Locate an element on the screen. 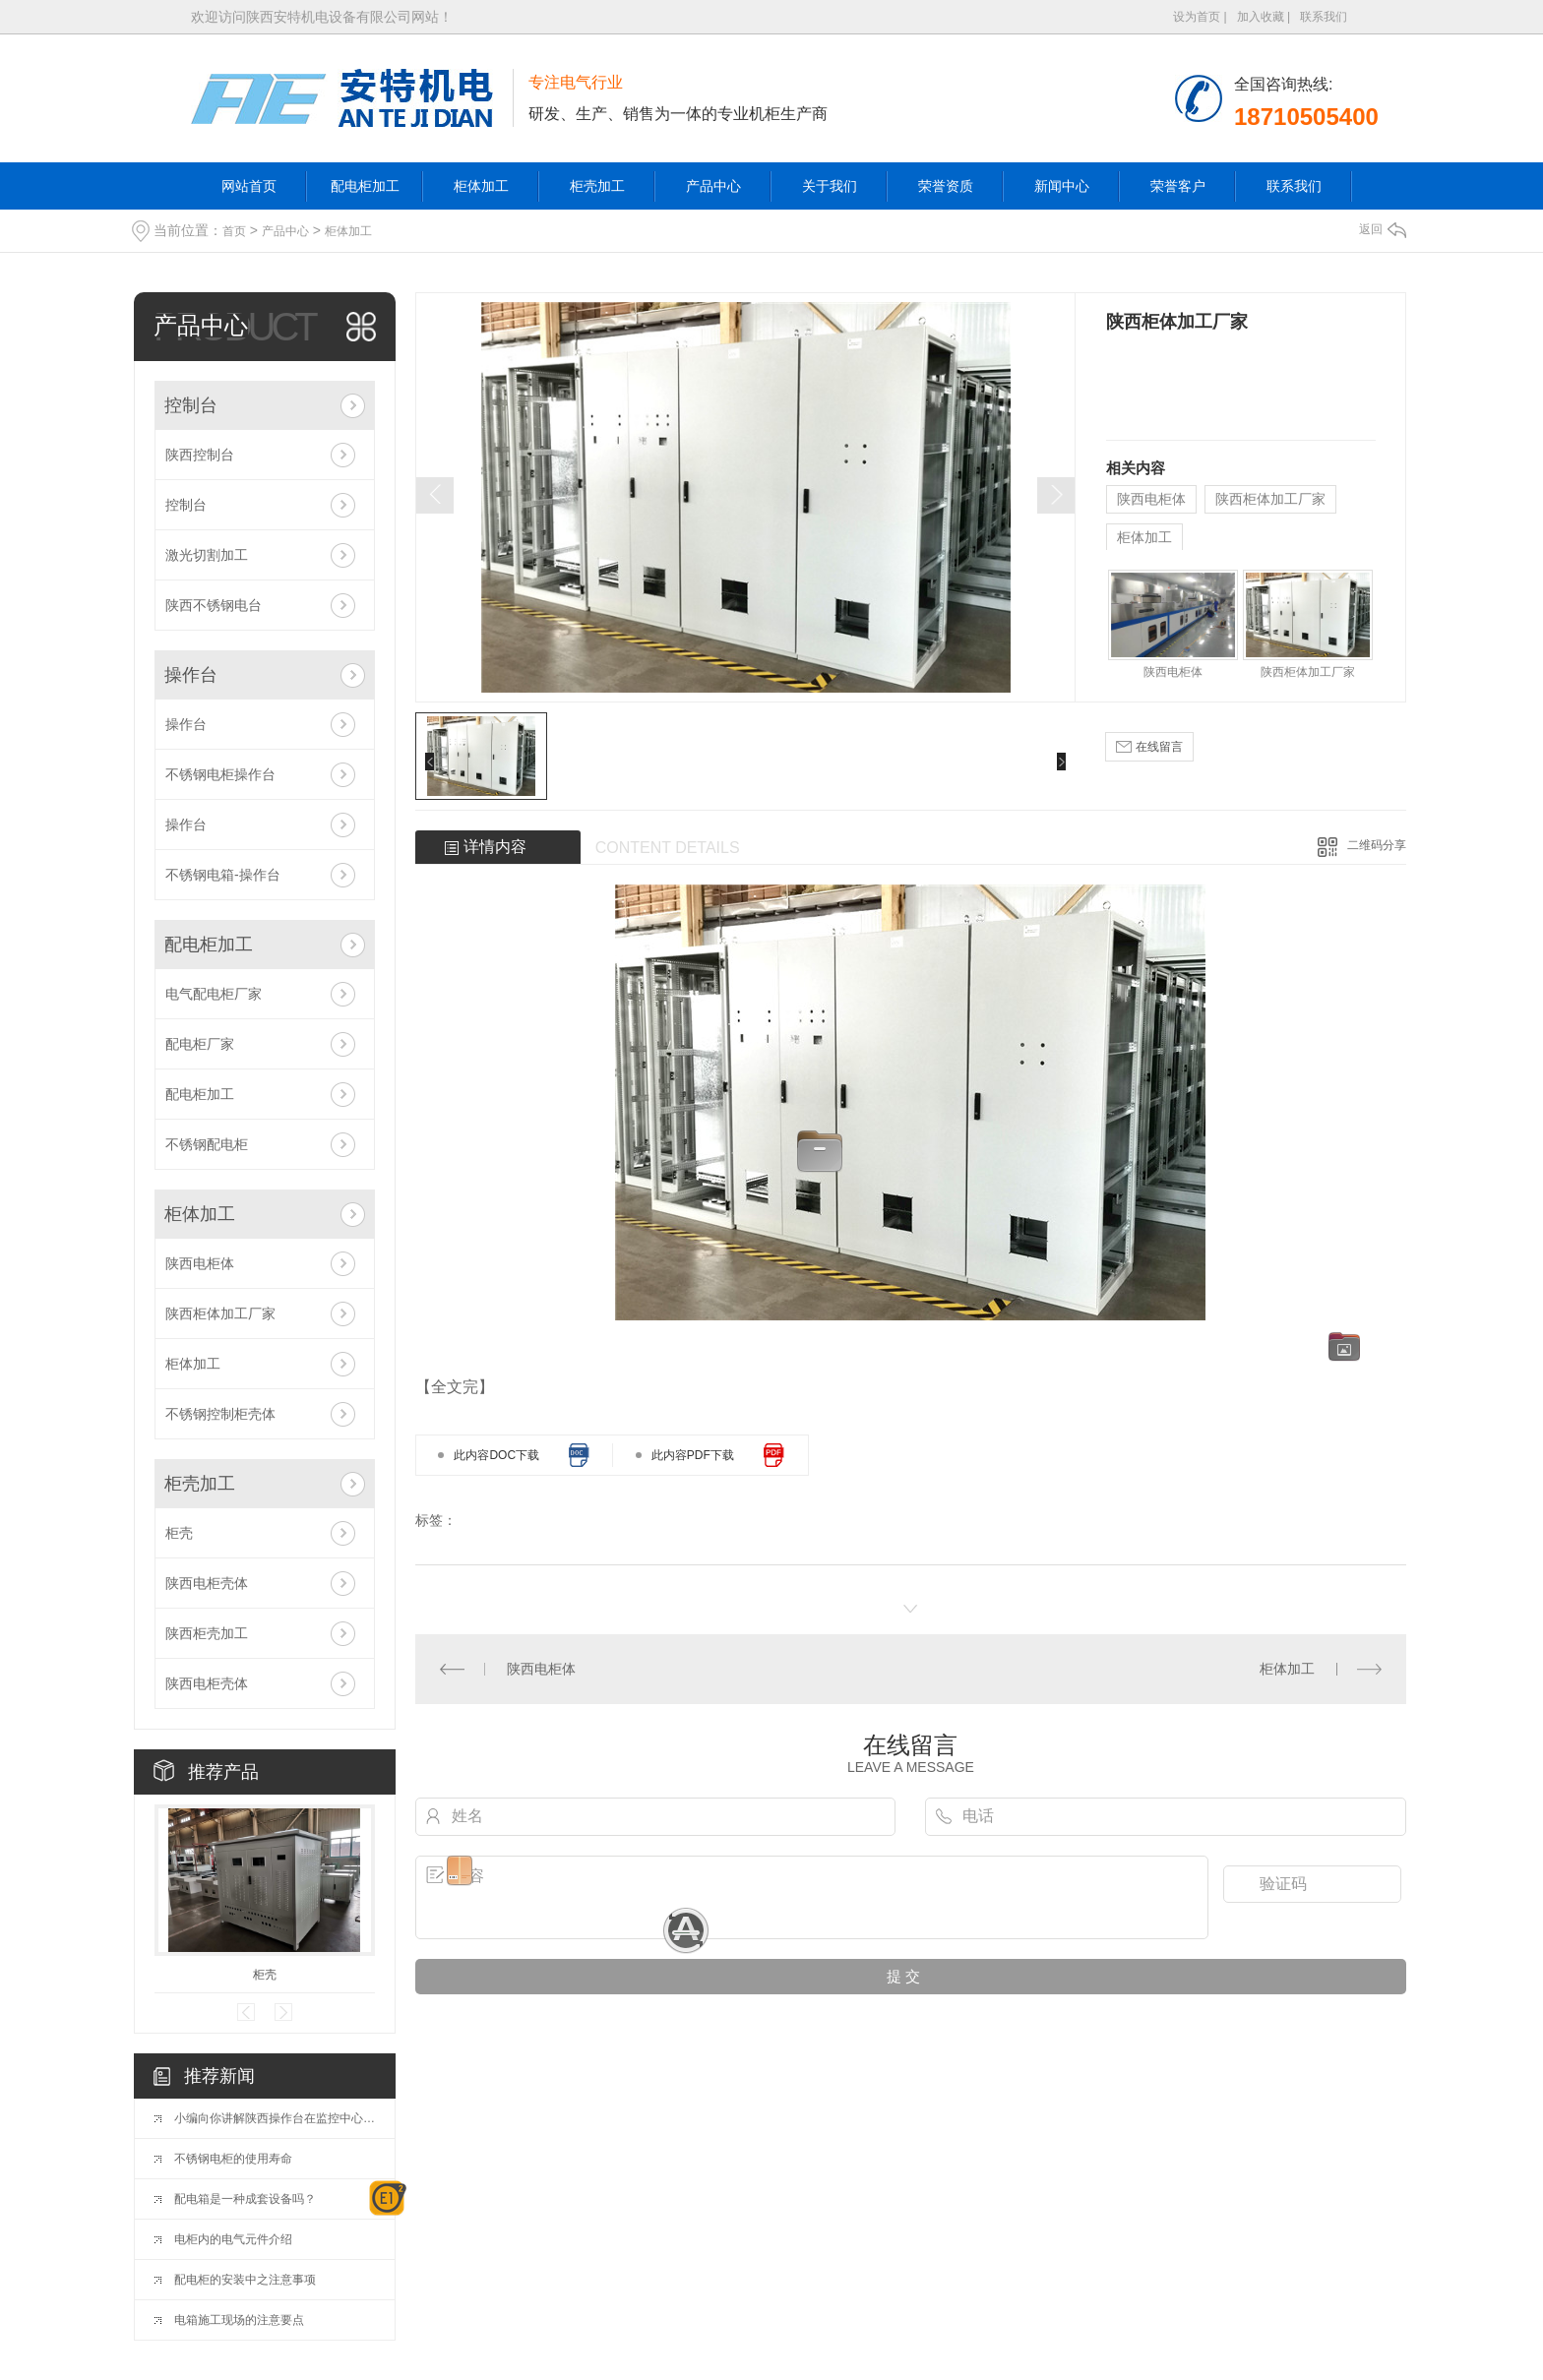 The height and width of the screenshot is (2380, 1543). launch Half-Life 2: Episode One is located at coordinates (387, 2198).